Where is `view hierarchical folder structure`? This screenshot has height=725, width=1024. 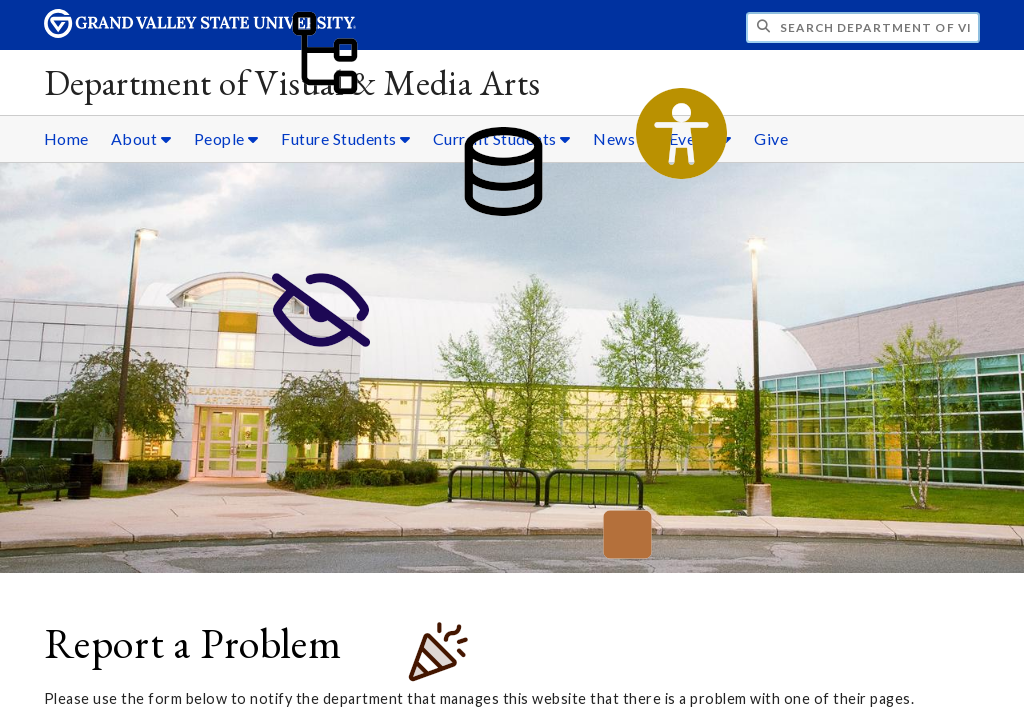 view hierarchical folder structure is located at coordinates (322, 53).